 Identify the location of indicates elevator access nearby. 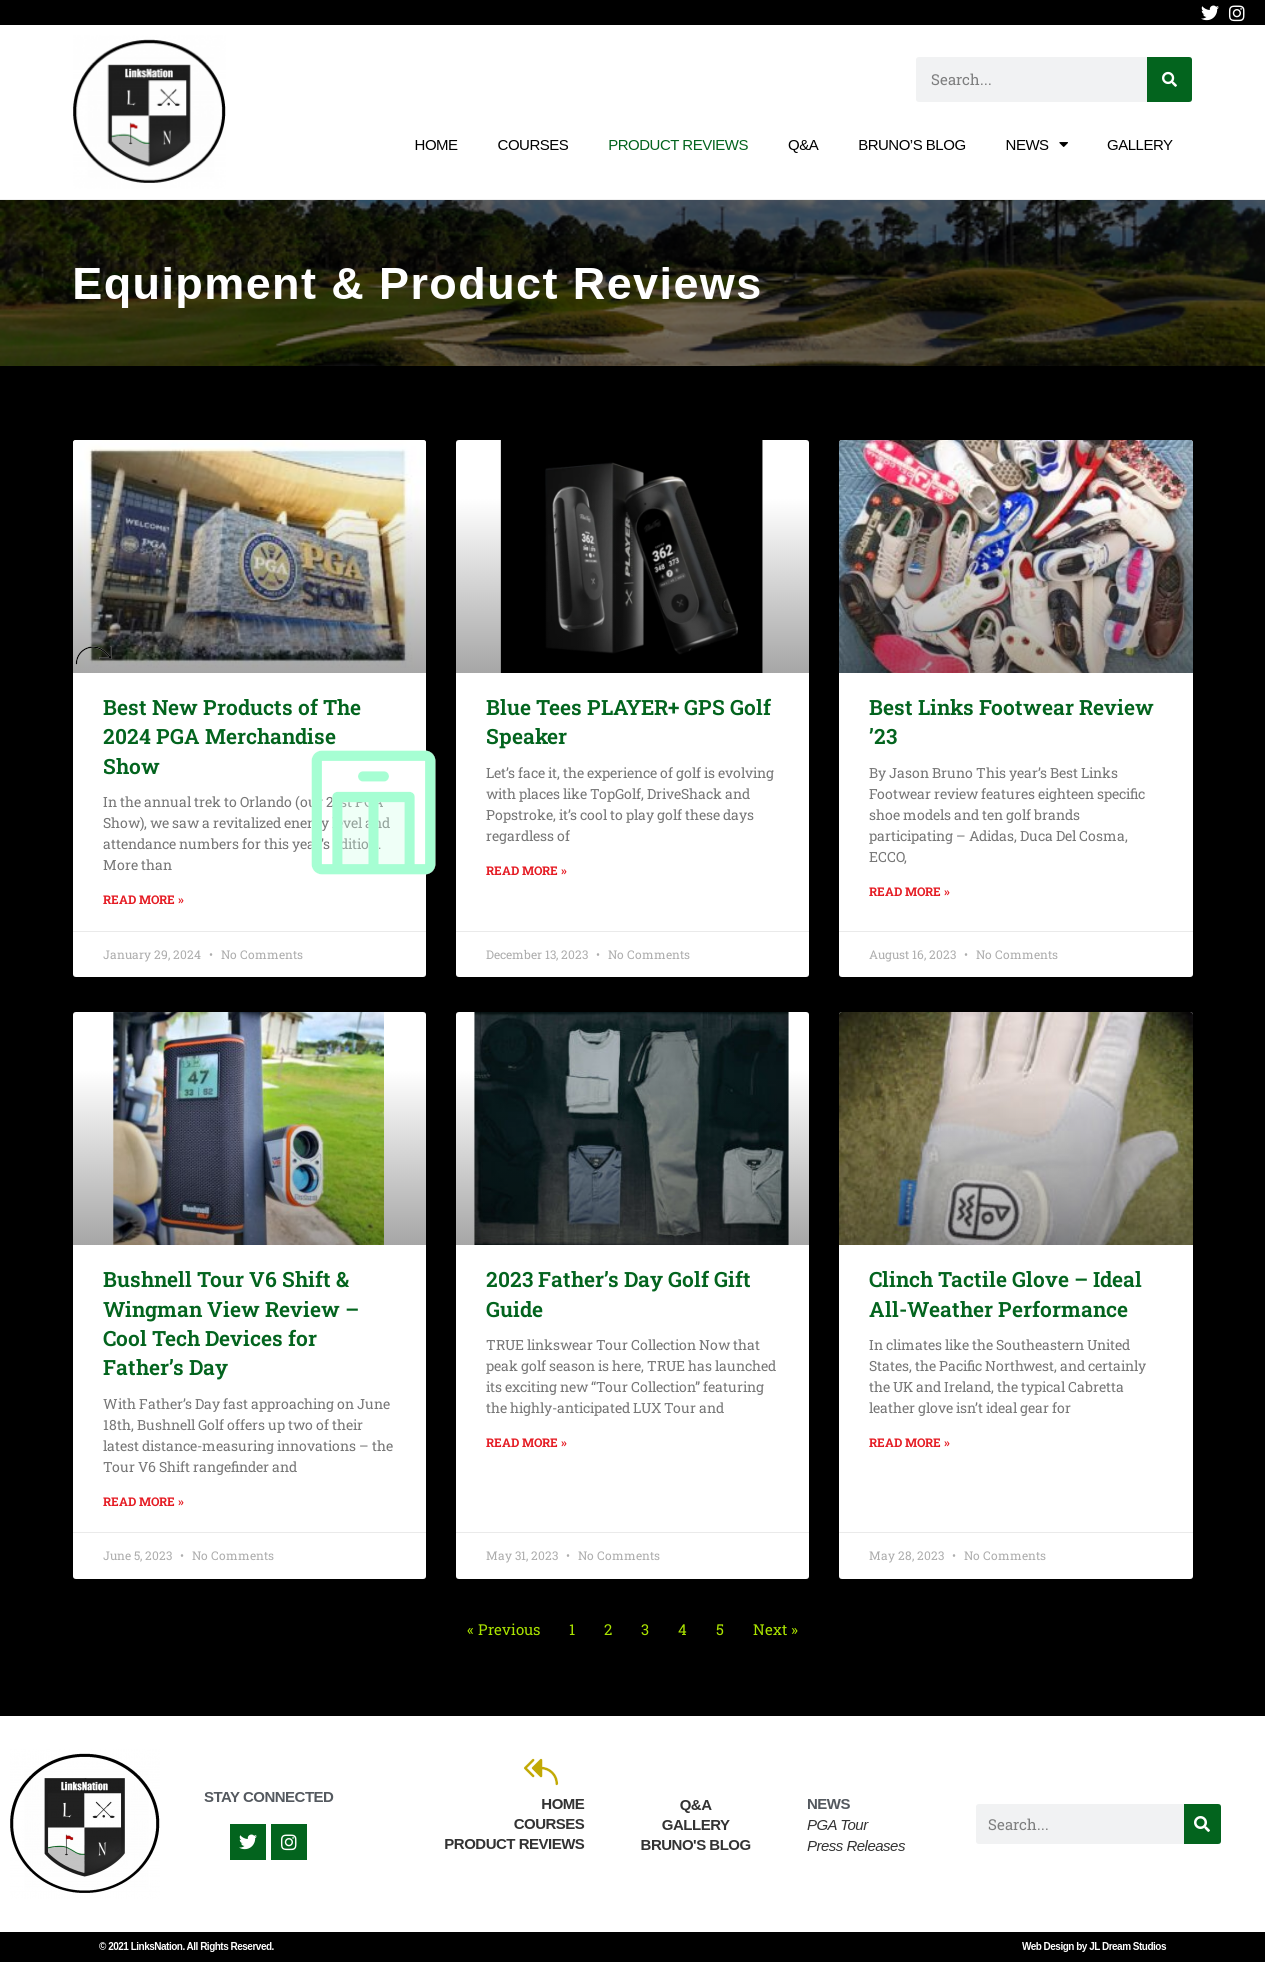
(373, 812).